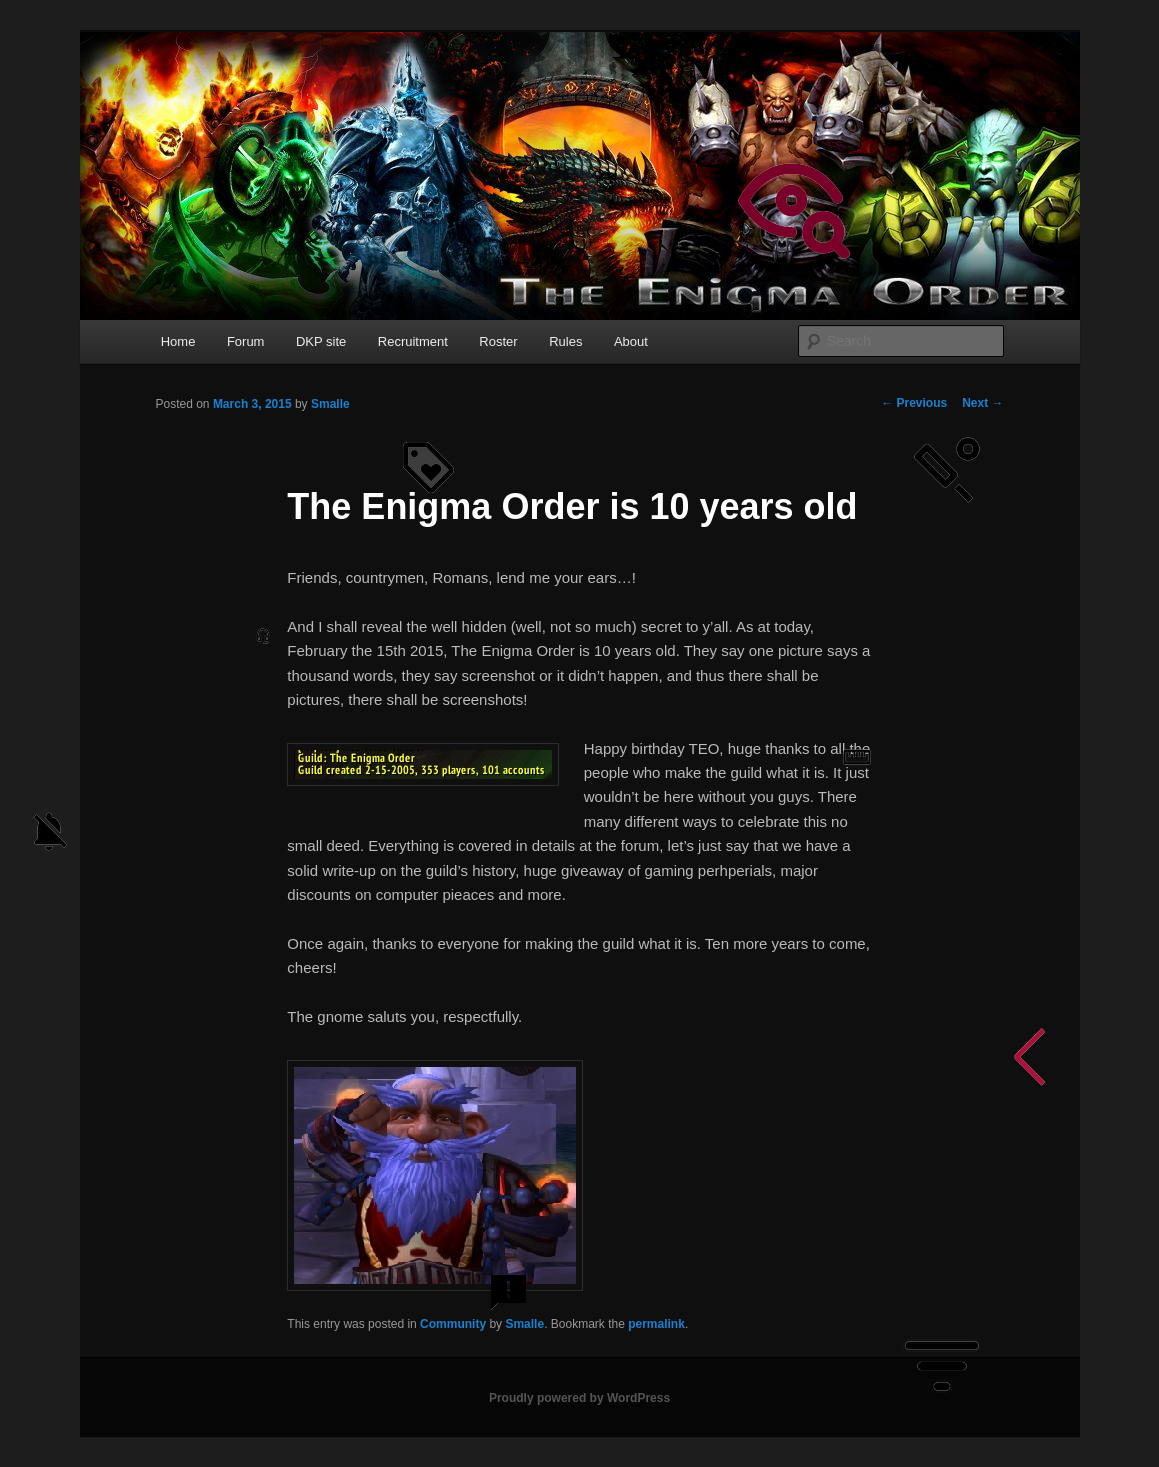 This screenshot has width=1159, height=1467. What do you see at coordinates (508, 1292) in the screenshot?
I see `view announcements or alerts` at bounding box center [508, 1292].